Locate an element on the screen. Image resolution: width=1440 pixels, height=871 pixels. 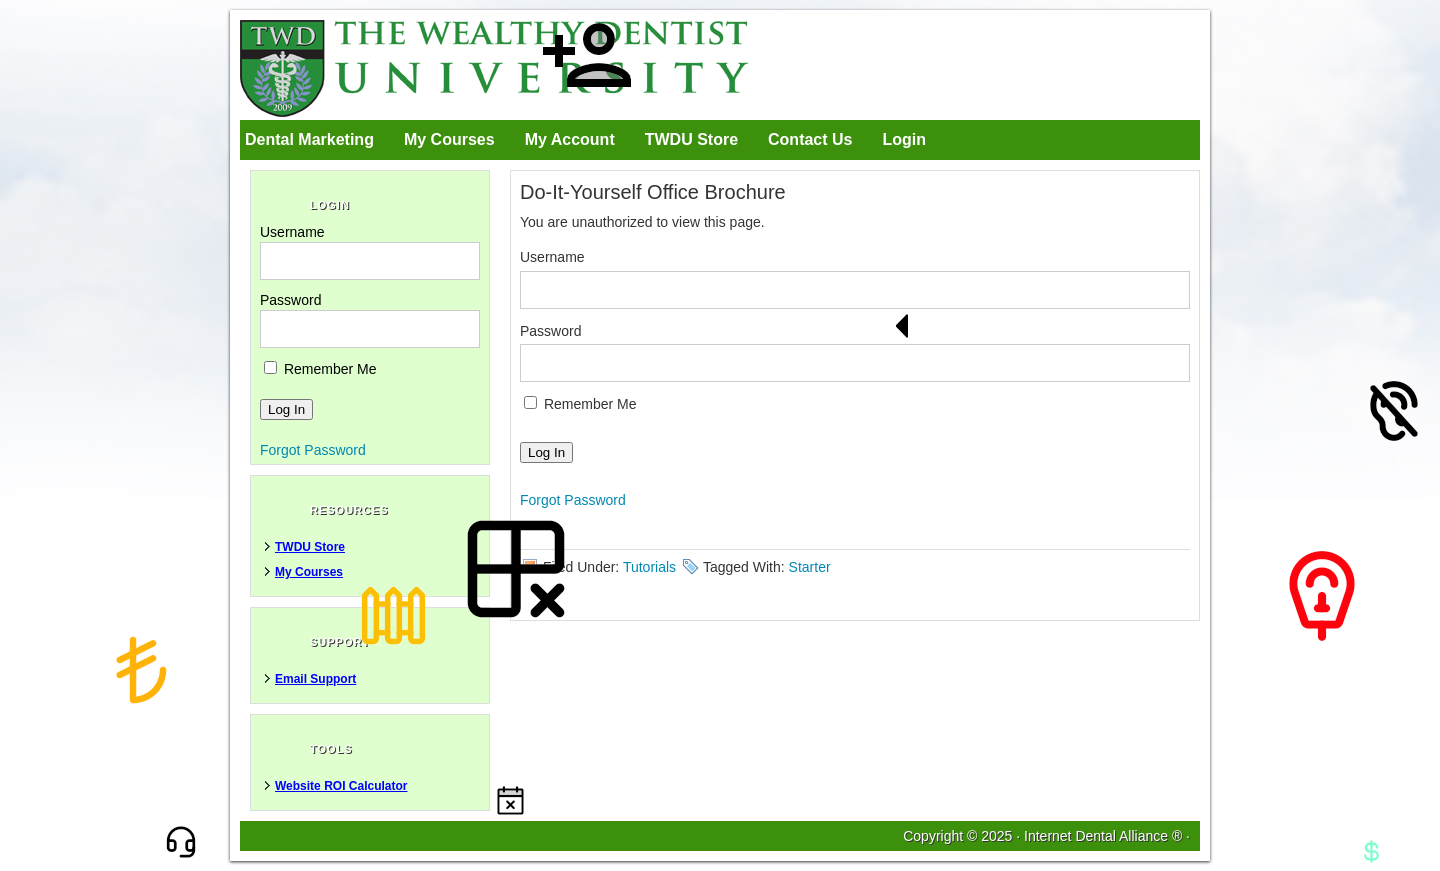
navigate to the previous item or page is located at coordinates (902, 326).